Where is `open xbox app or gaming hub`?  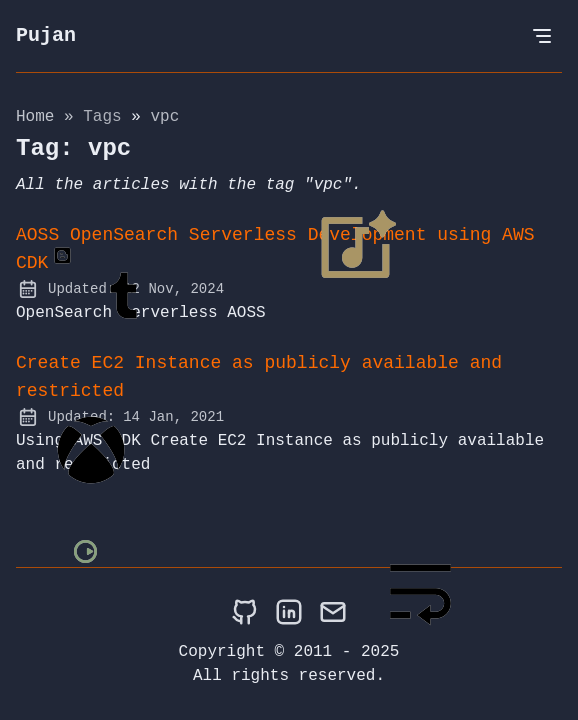
open xbox app or gaming hub is located at coordinates (91, 450).